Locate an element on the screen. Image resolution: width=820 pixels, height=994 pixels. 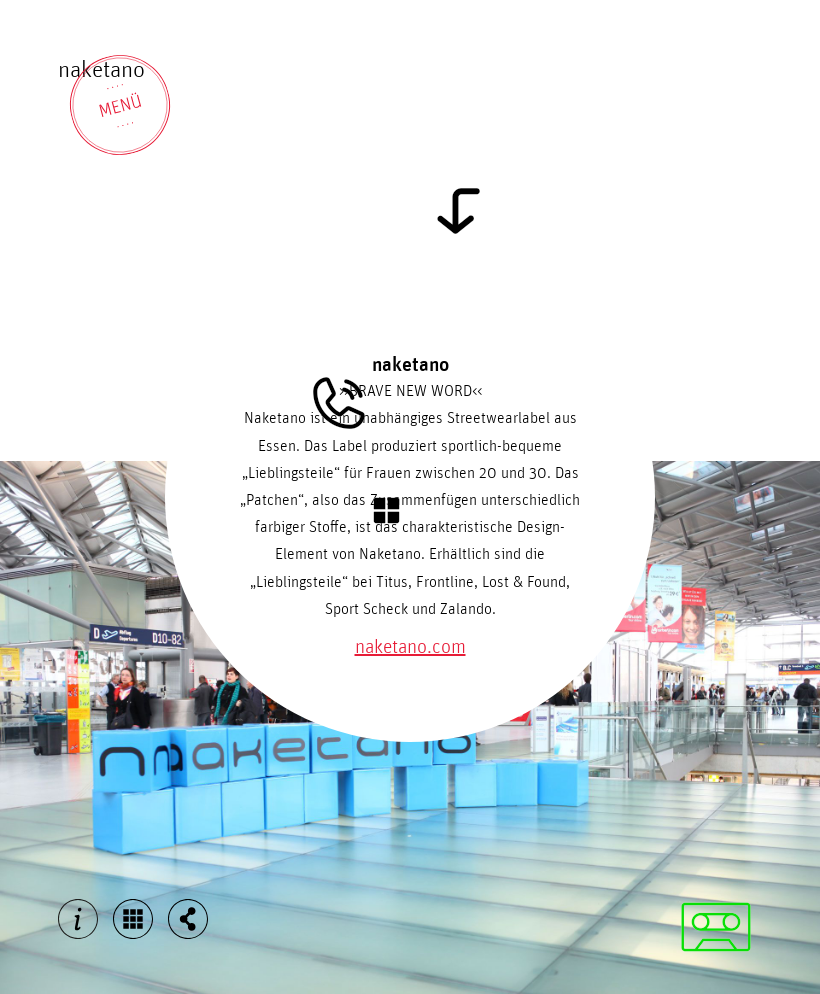
make a phone call is located at coordinates (340, 402).